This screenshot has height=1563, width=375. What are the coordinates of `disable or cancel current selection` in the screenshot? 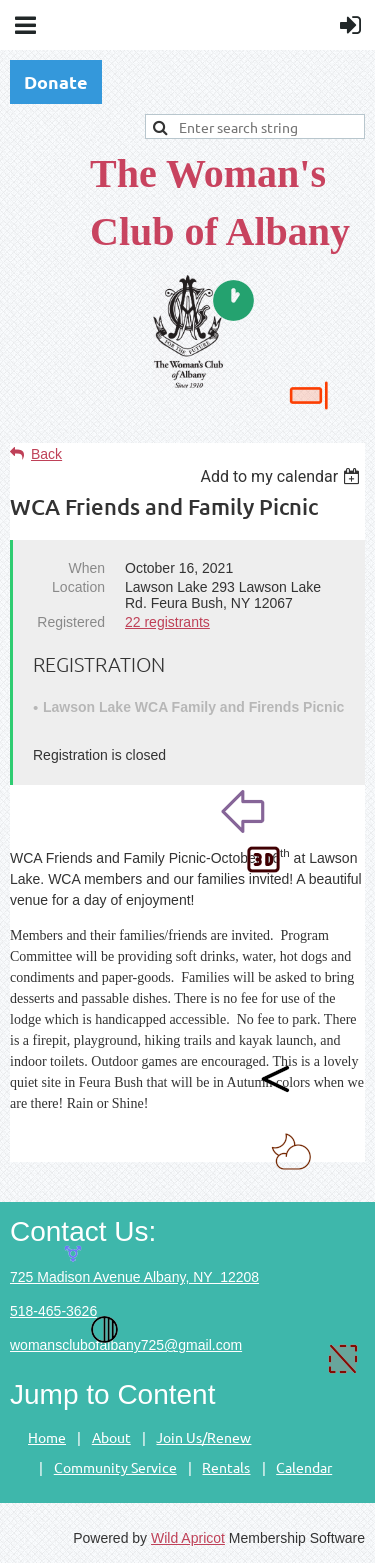 It's located at (343, 1359).